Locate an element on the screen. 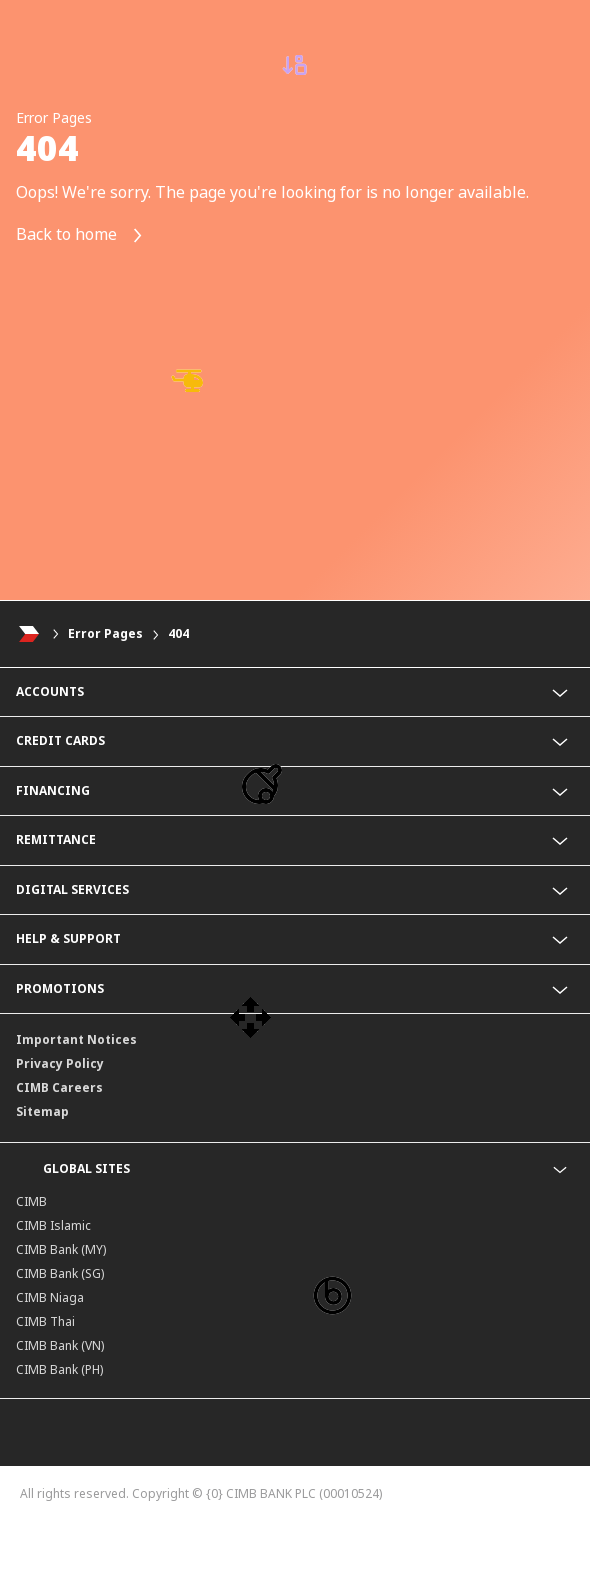 The image size is (590, 1569). beats audio brand logo is located at coordinates (332, 1295).